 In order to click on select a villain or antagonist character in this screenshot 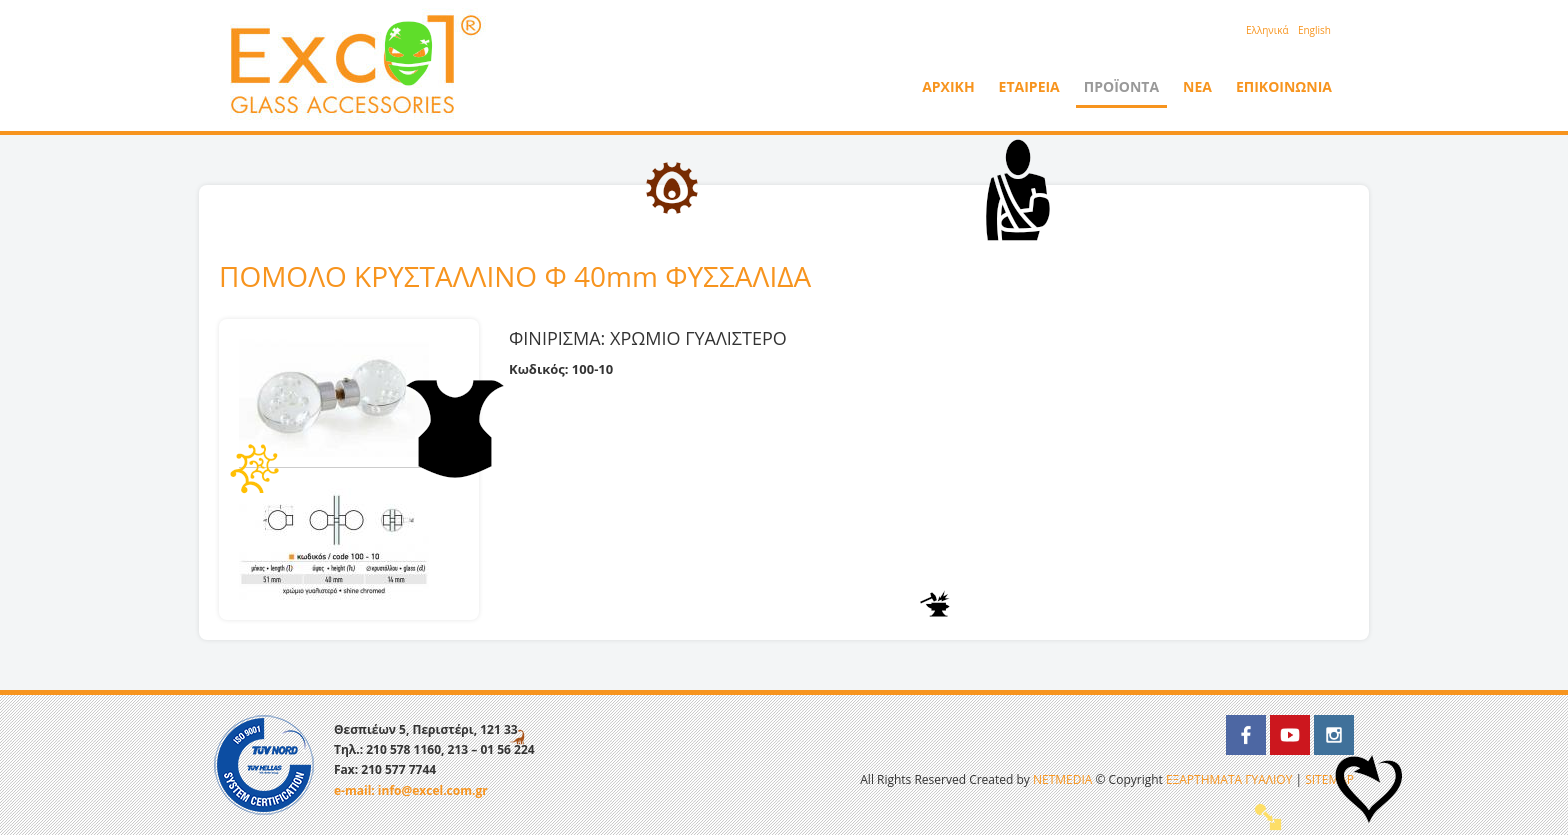, I will do `click(408, 53)`.